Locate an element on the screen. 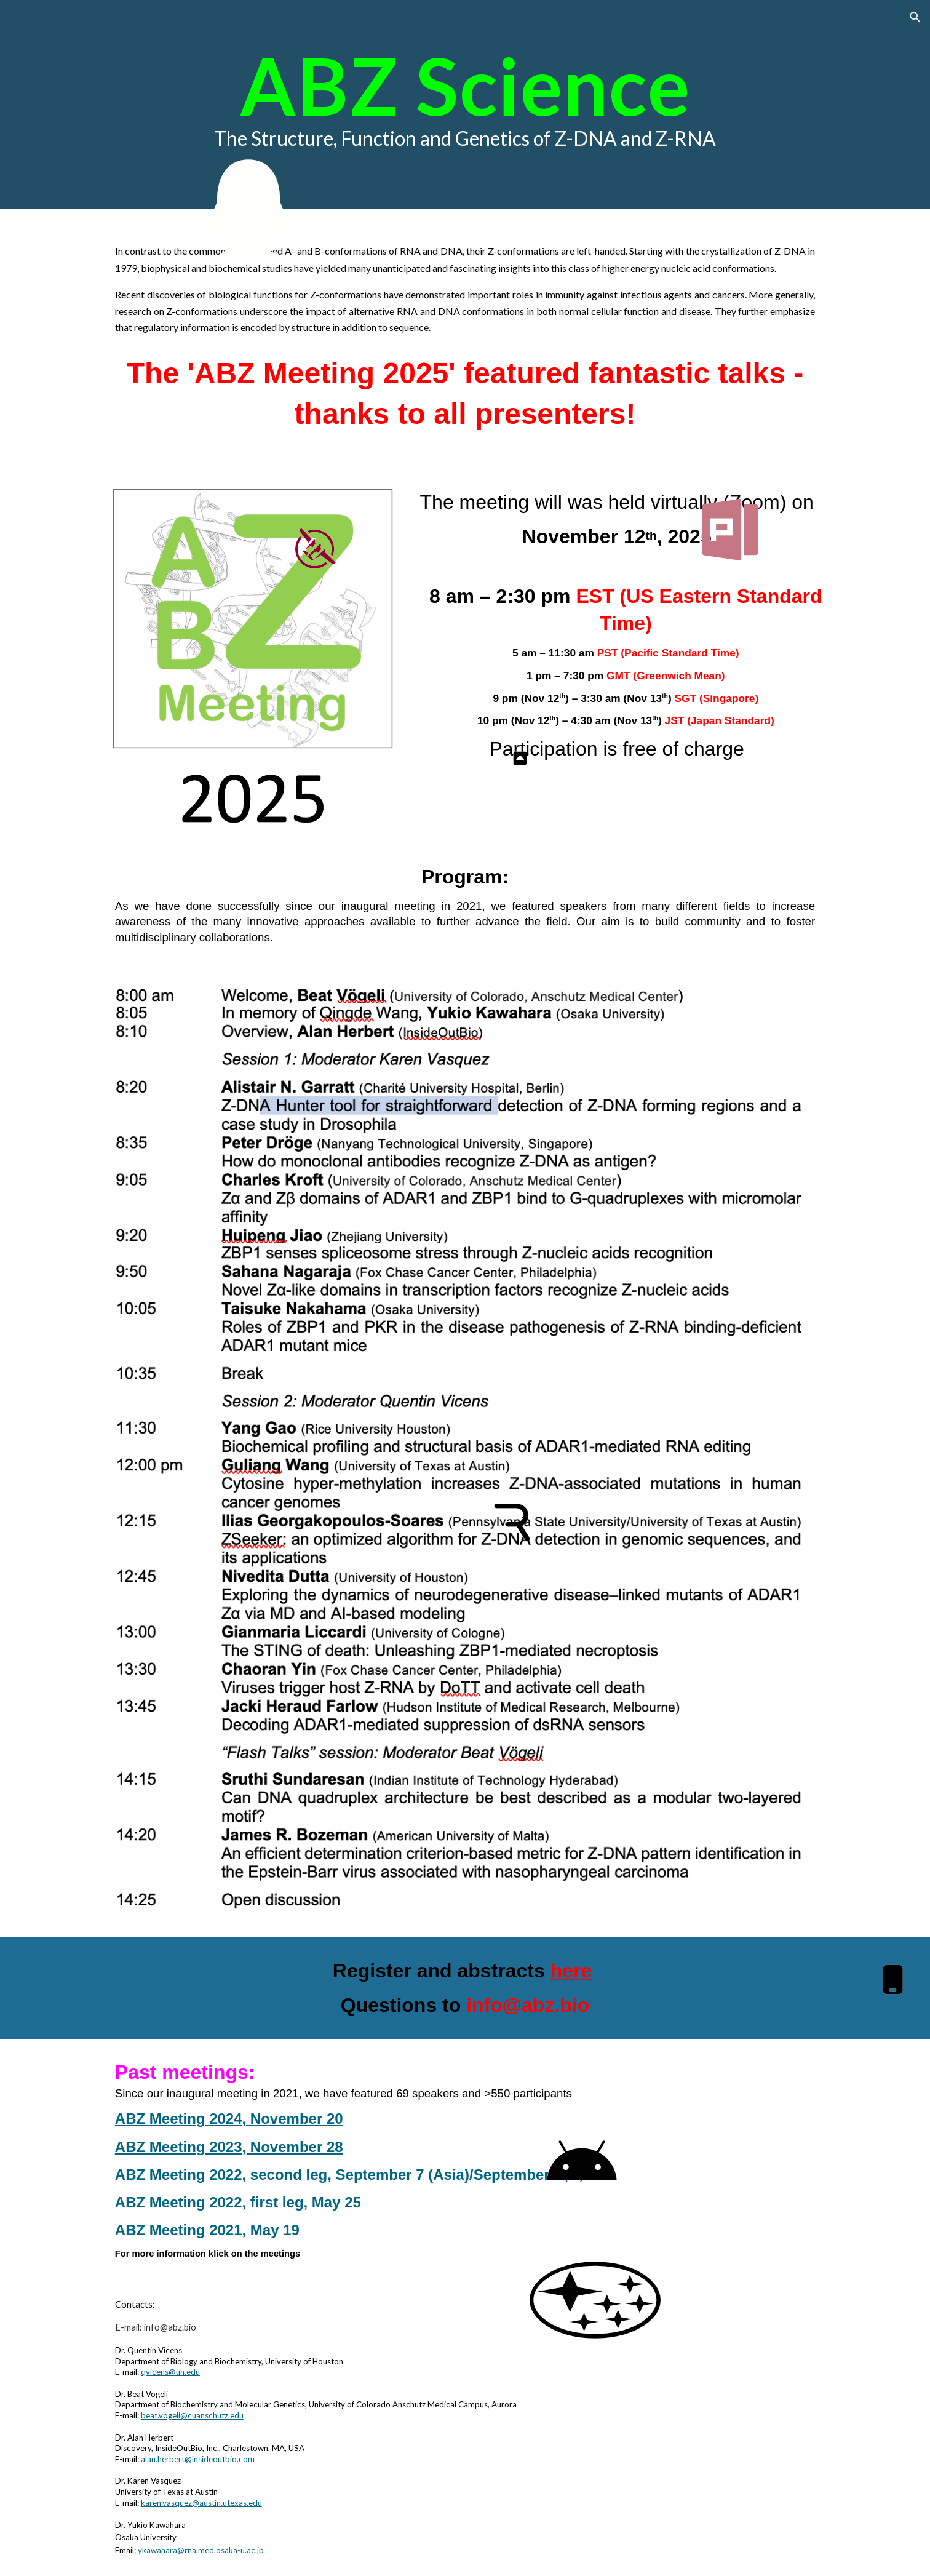  indicates mobile device or smartphone is located at coordinates (892, 1979).